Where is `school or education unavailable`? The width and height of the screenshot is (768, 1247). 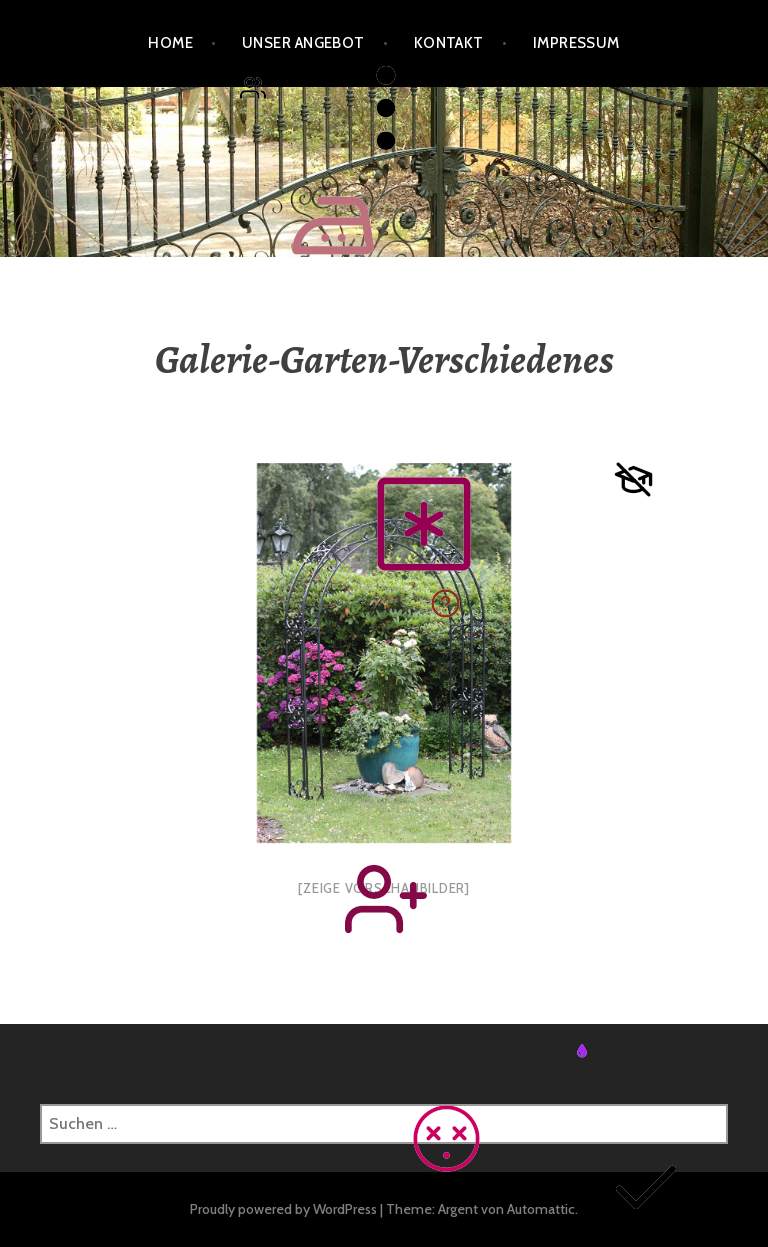
school or education unavailable is located at coordinates (633, 479).